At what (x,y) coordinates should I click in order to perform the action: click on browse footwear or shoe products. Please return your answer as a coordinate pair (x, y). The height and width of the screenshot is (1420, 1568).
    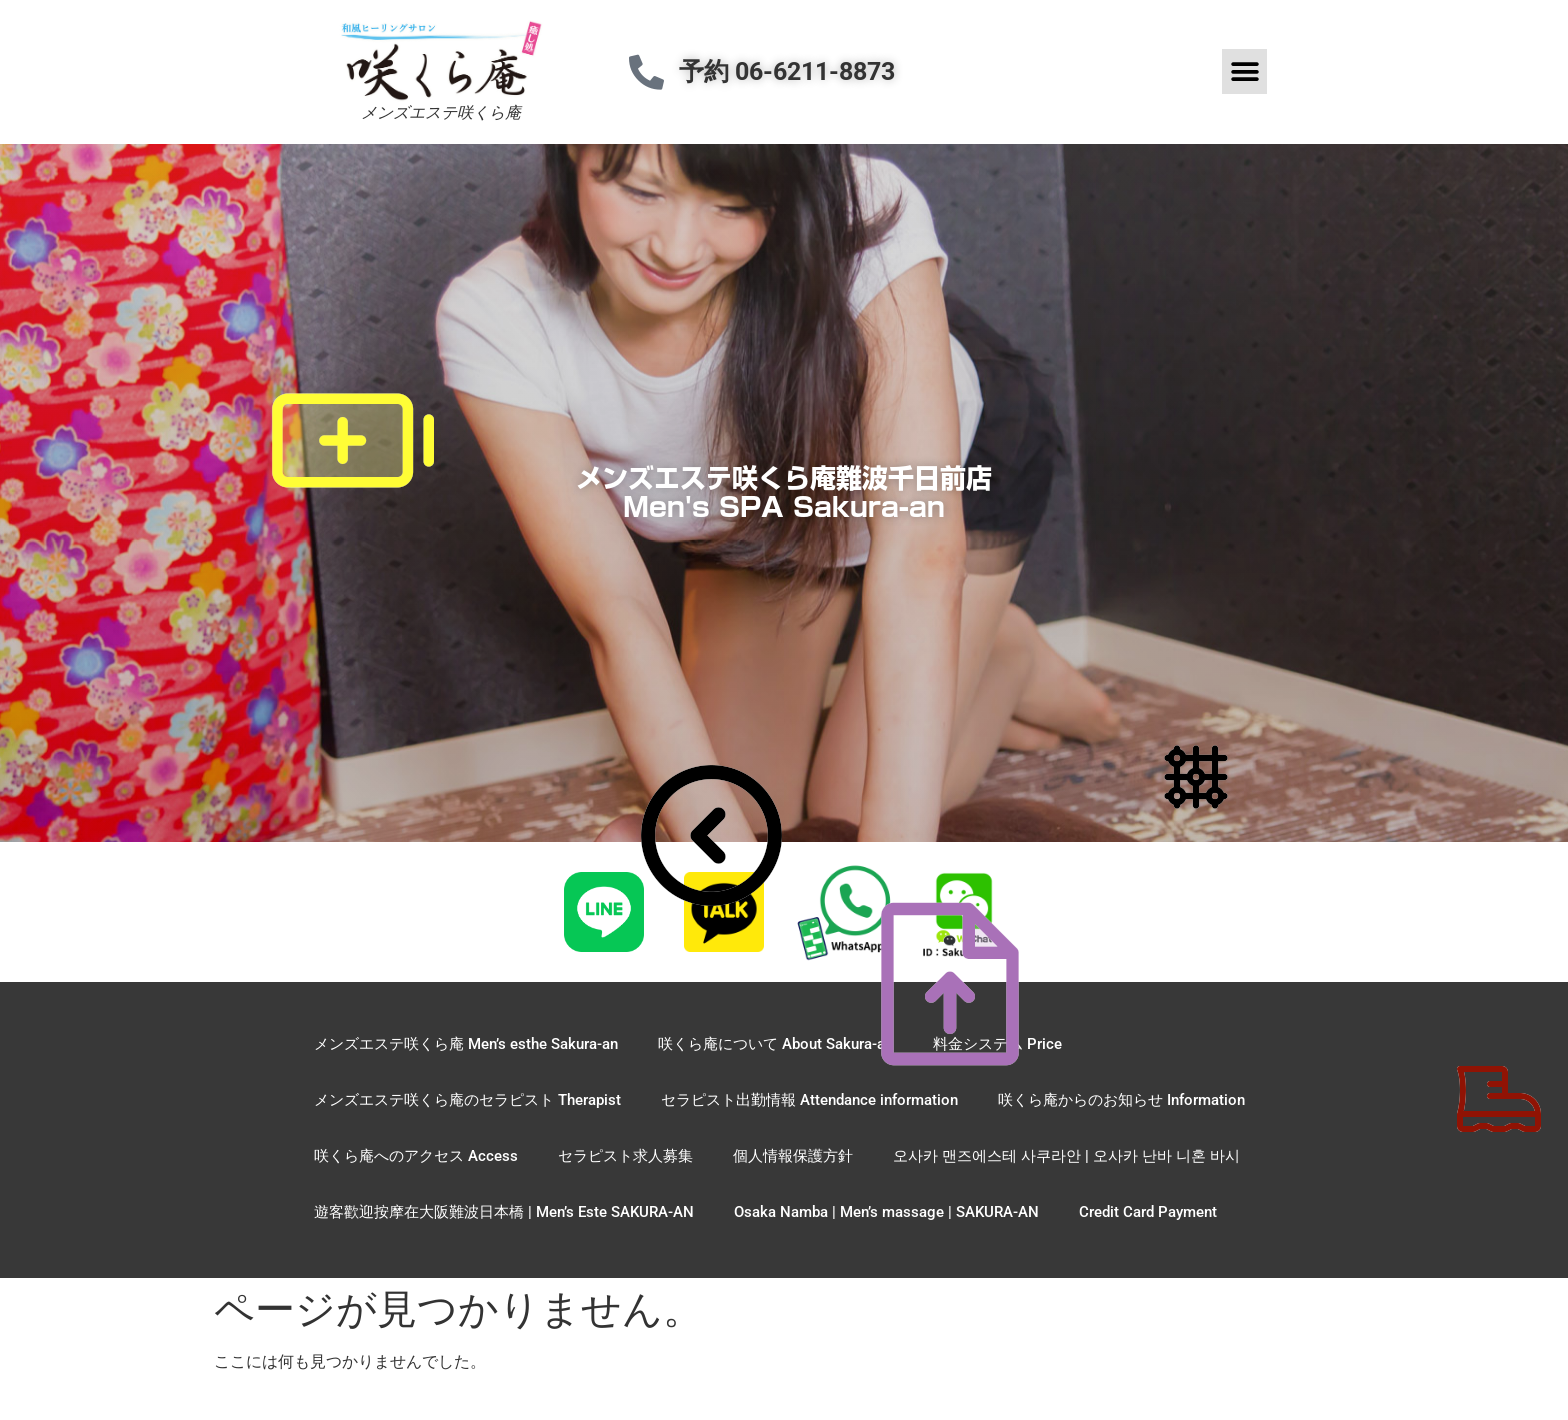
    Looking at the image, I should click on (1496, 1099).